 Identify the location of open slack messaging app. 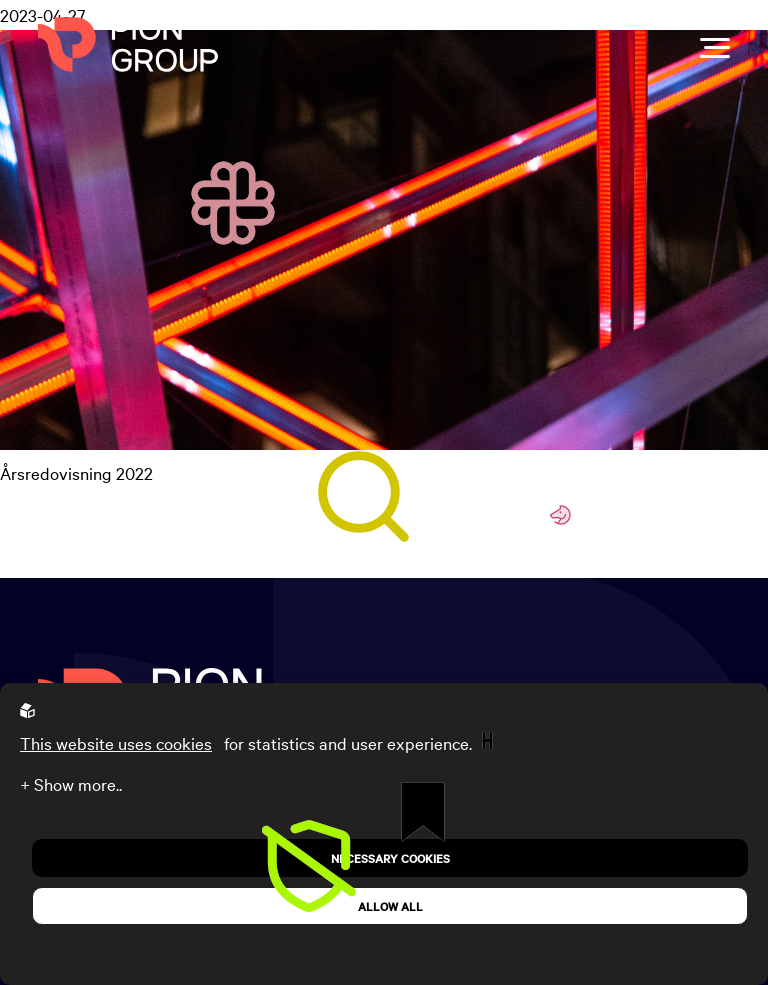
(233, 203).